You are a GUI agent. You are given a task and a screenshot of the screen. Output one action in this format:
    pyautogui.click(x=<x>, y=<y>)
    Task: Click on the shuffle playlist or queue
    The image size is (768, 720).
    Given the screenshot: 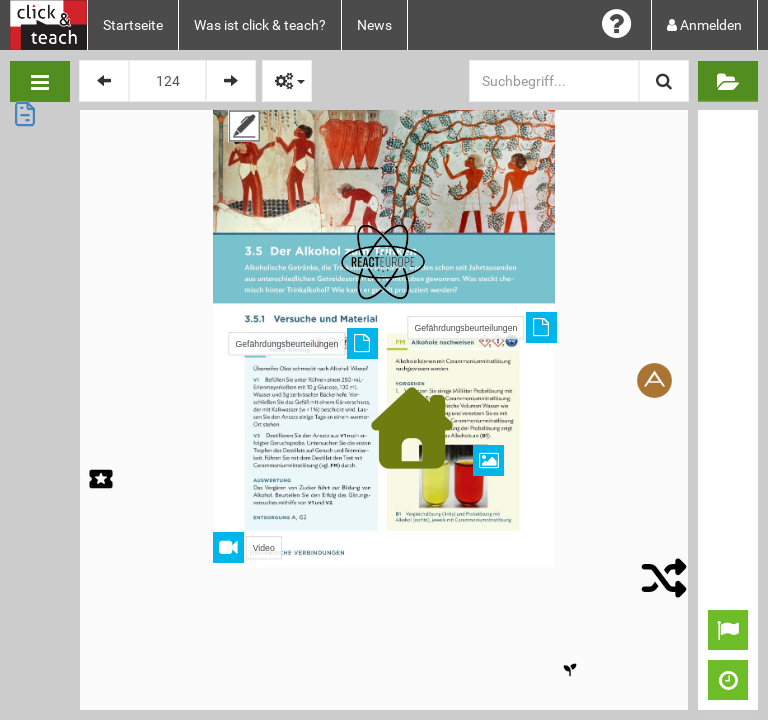 What is the action you would take?
    pyautogui.click(x=664, y=578)
    